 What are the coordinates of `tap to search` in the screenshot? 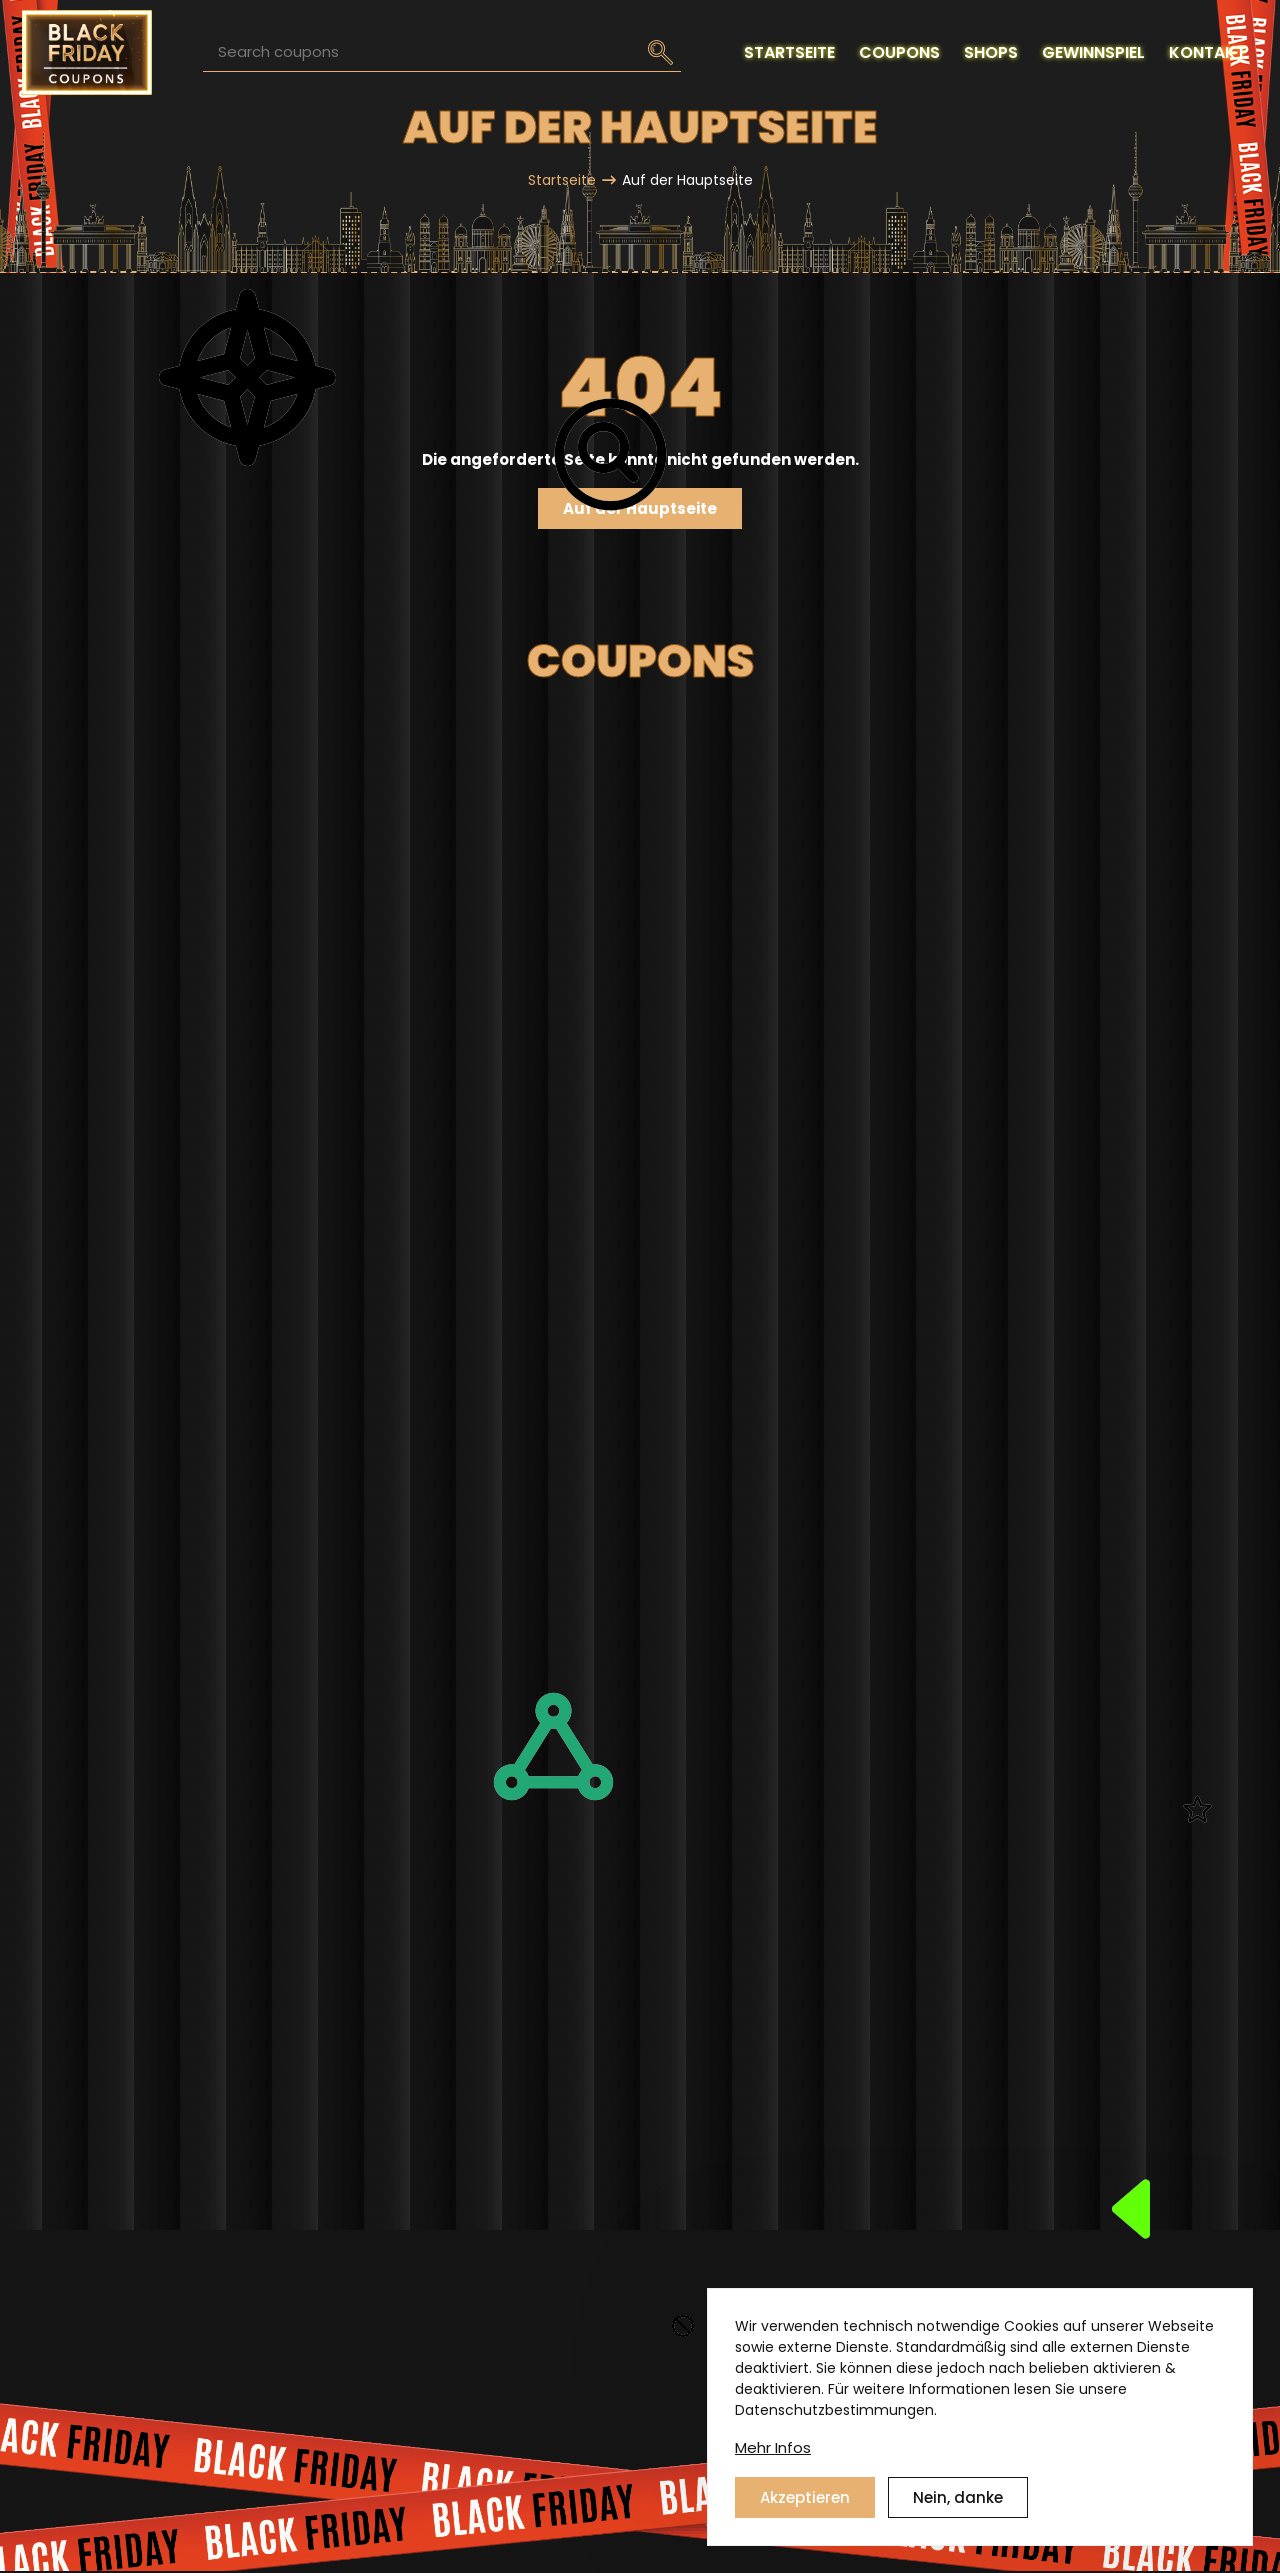 It's located at (610, 454).